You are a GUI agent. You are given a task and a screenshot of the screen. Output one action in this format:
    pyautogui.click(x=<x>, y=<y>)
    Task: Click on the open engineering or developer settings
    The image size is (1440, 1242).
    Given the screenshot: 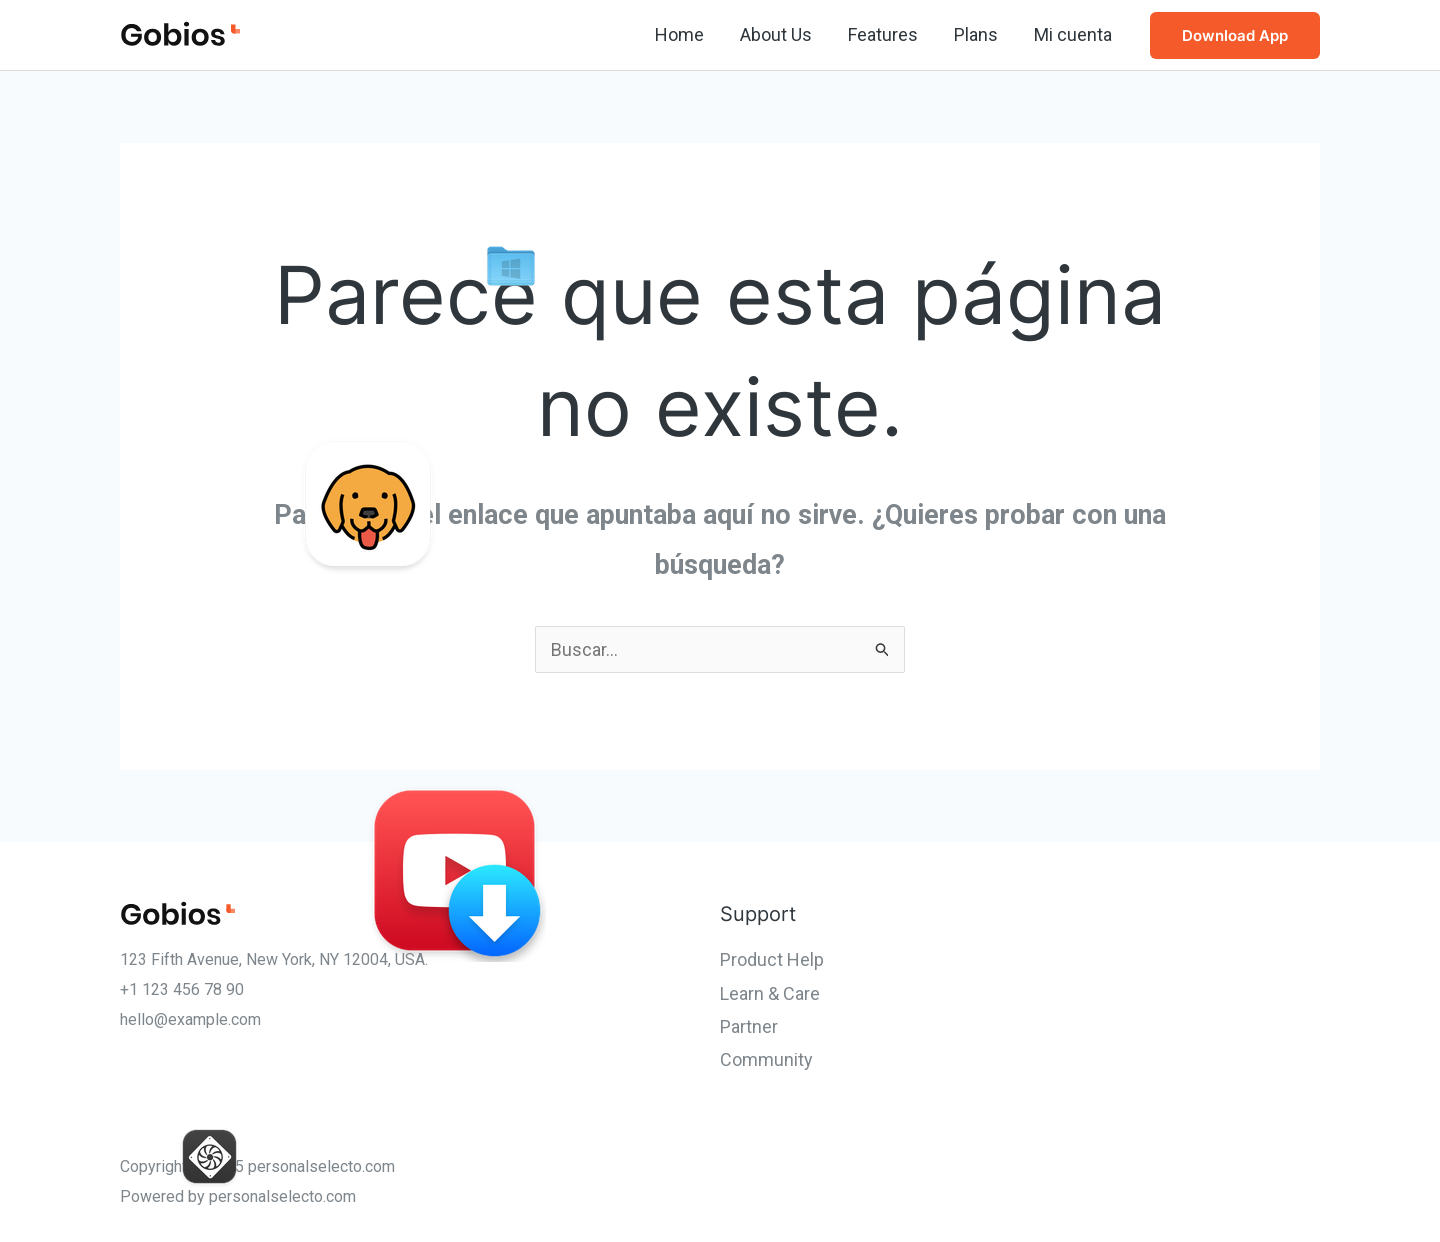 What is the action you would take?
    pyautogui.click(x=209, y=1157)
    